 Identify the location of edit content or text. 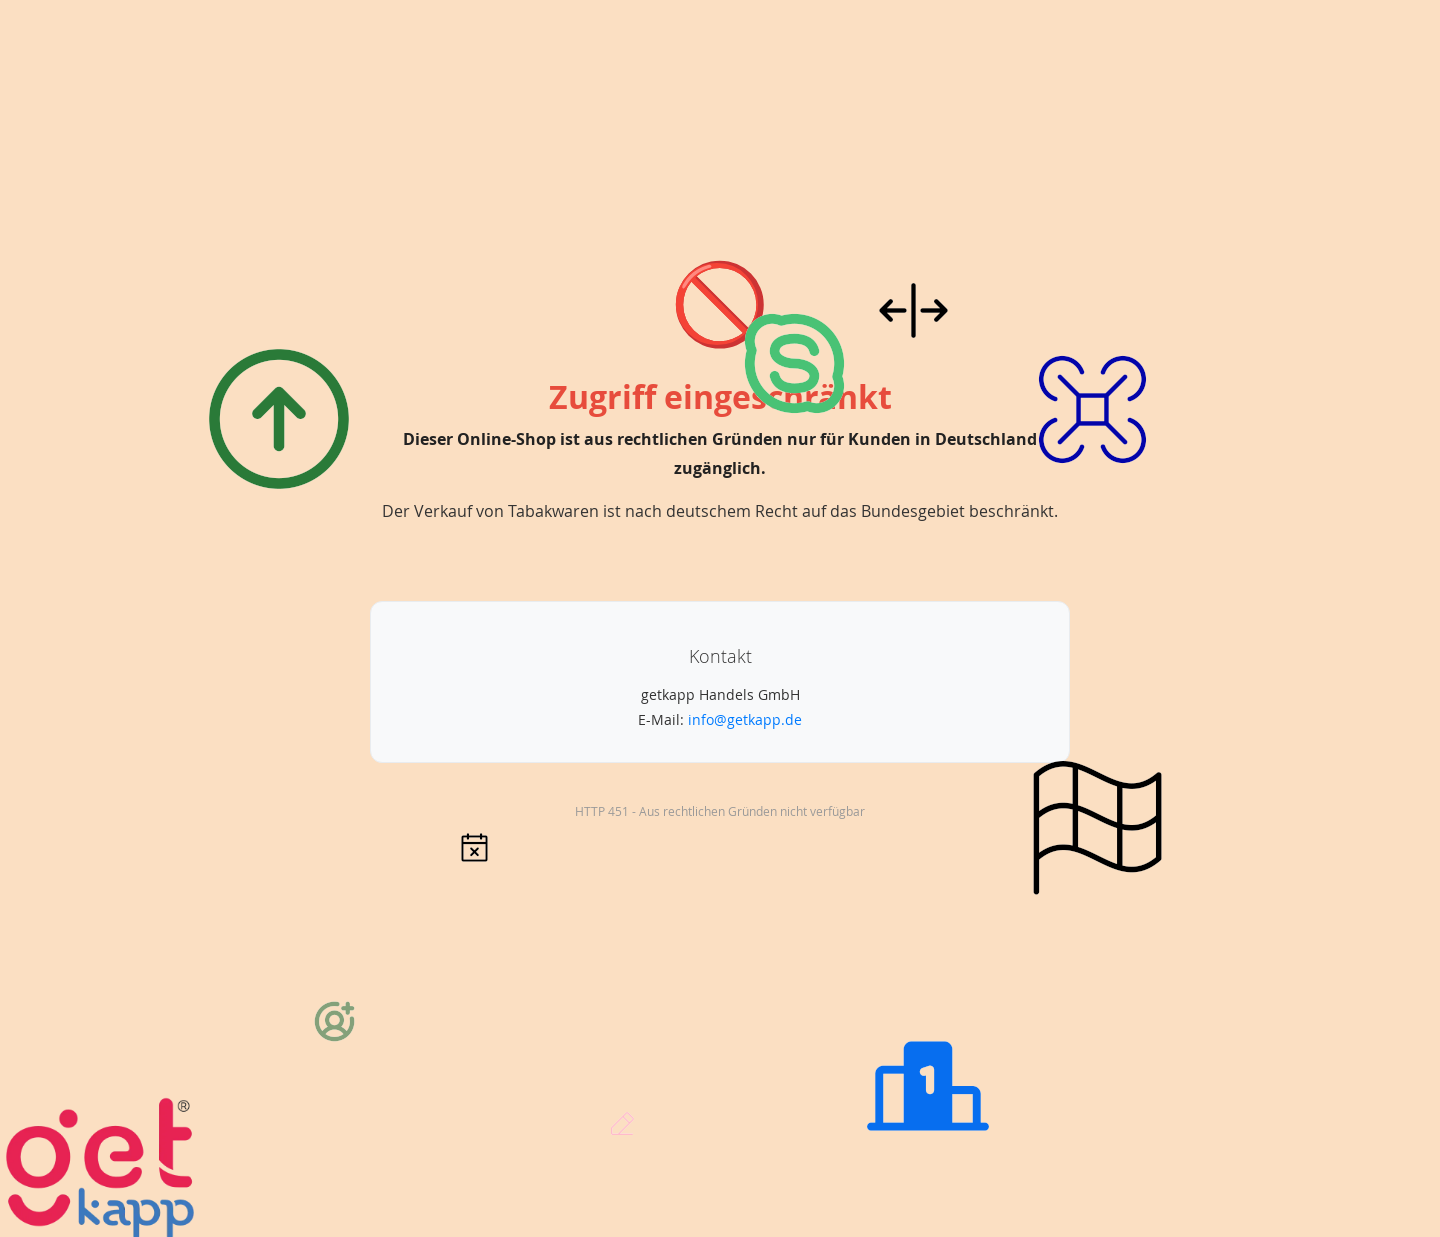
(622, 1124).